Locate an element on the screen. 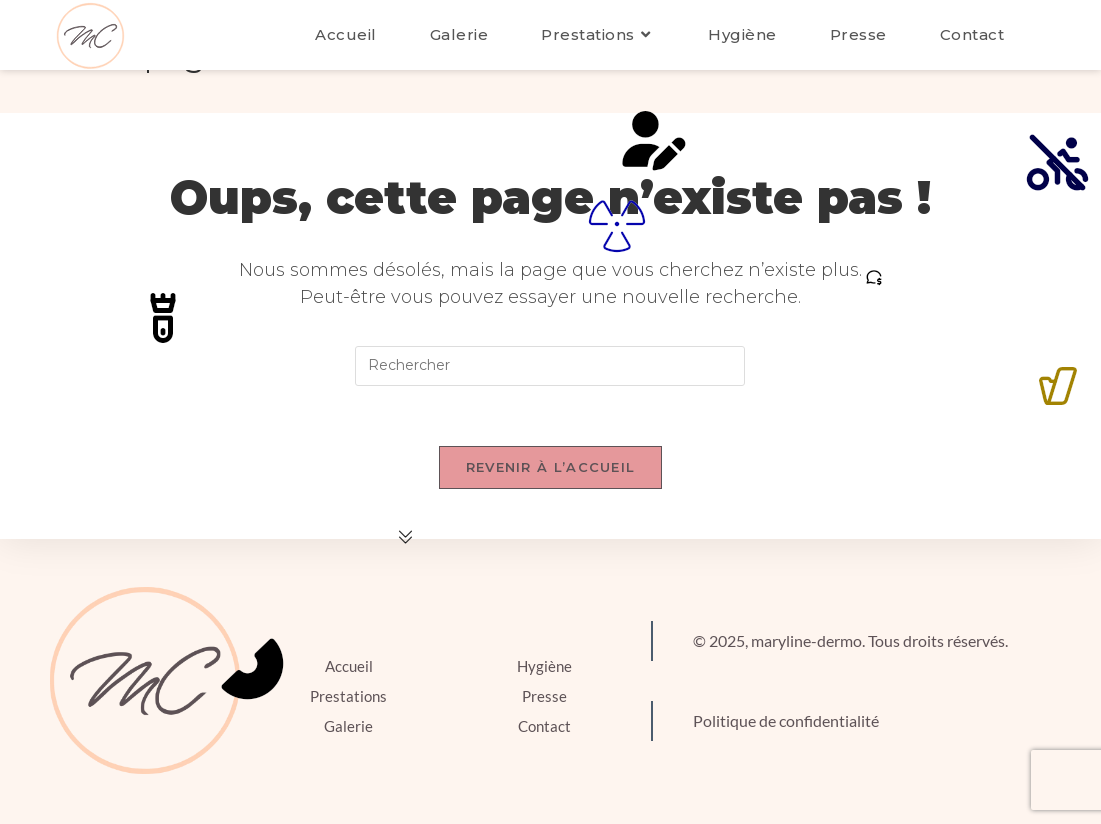 This screenshot has height=824, width=1101. edit user profile is located at coordinates (652, 138).